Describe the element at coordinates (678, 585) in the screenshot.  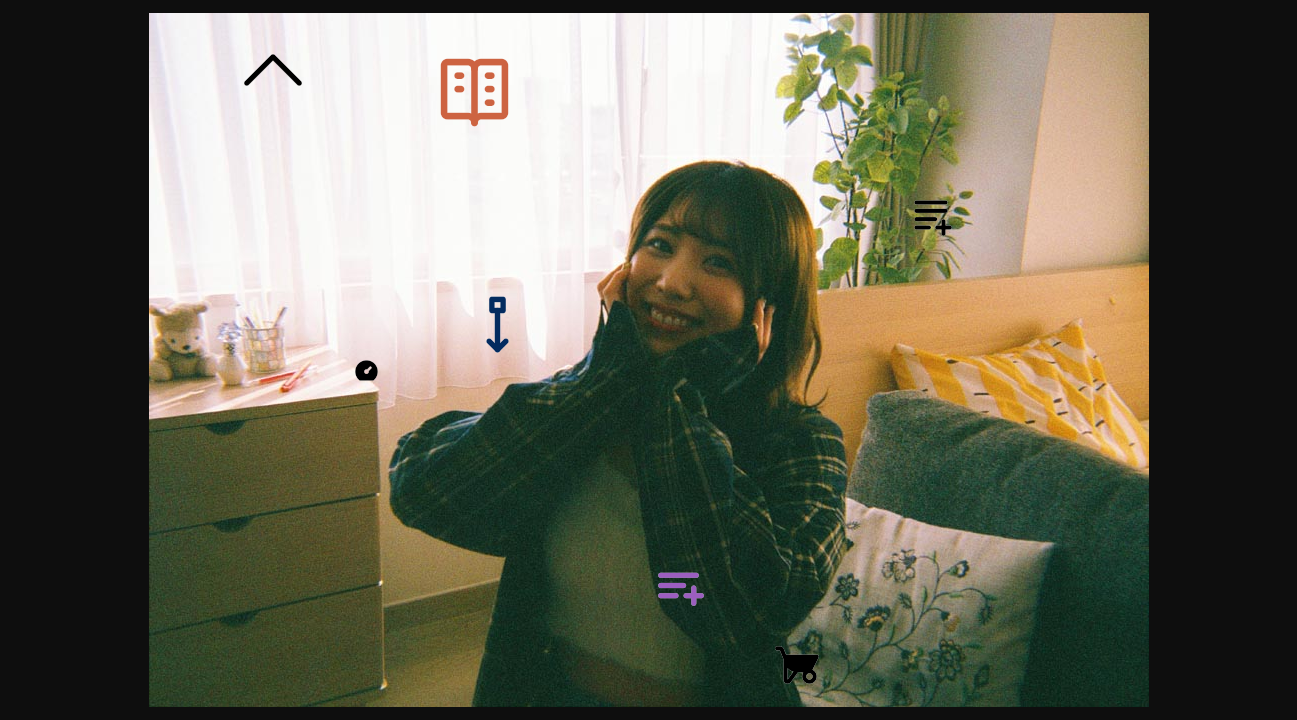
I see `add a new item to your playlist` at that location.